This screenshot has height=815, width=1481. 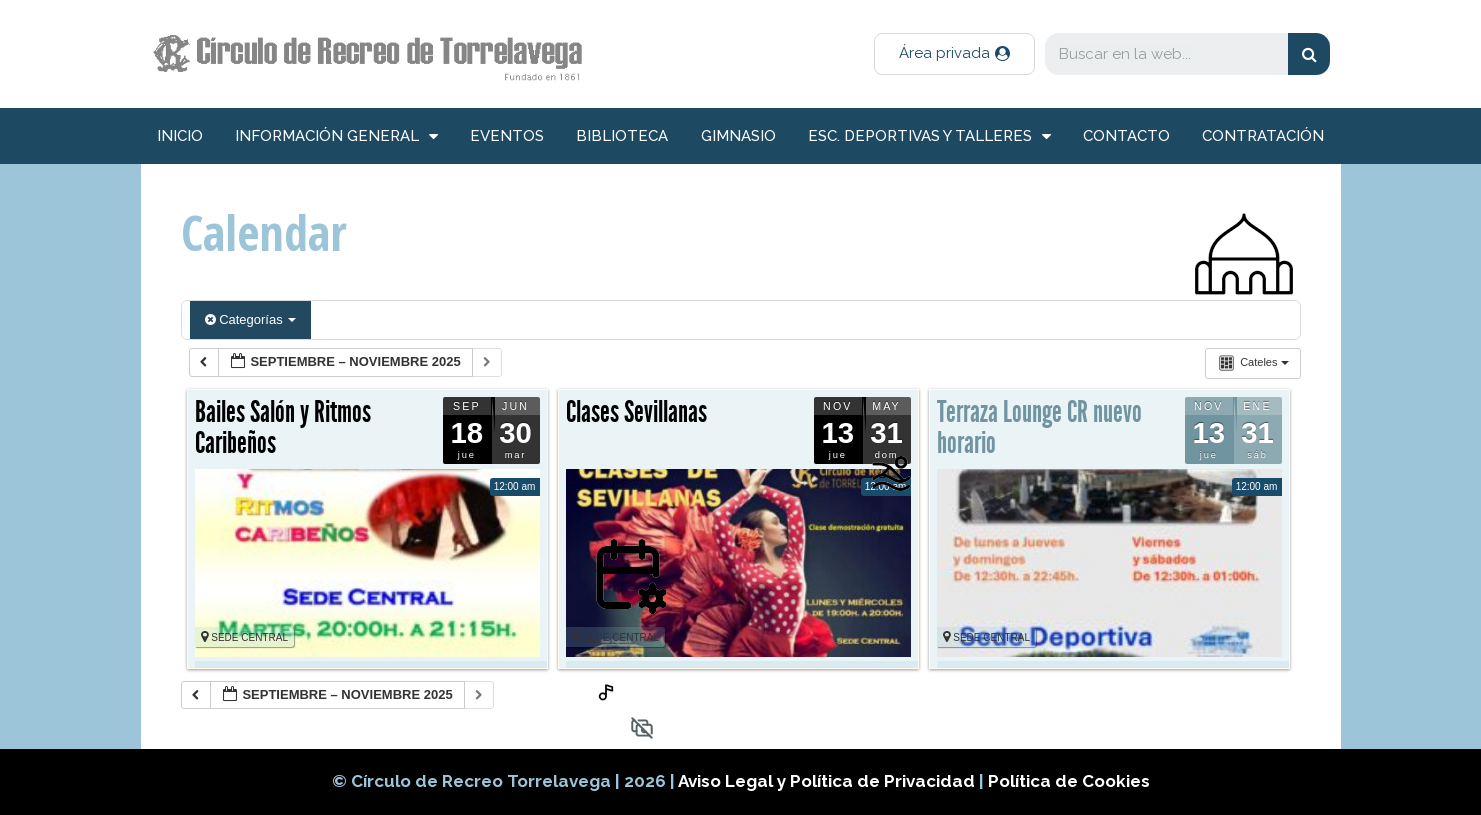 I want to click on indicates swimming pool or aquatic facilities nearby, so click(x=891, y=473).